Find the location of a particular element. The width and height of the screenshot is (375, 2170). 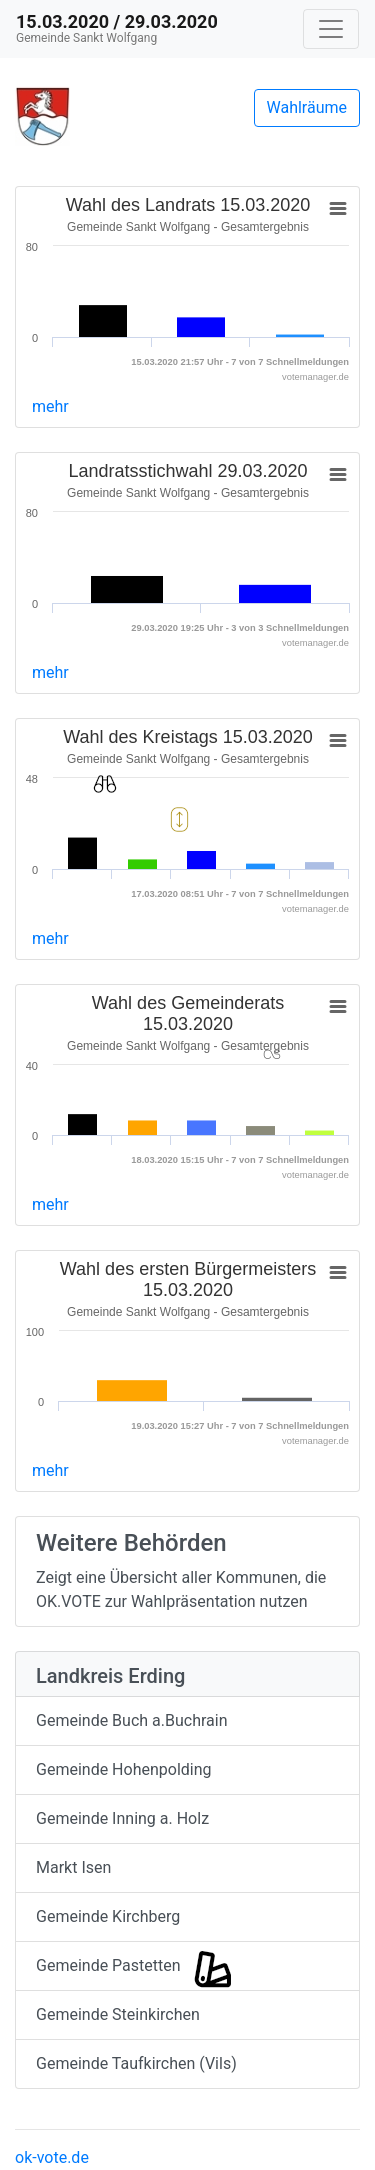

scroll up or down on the page is located at coordinates (179, 819).